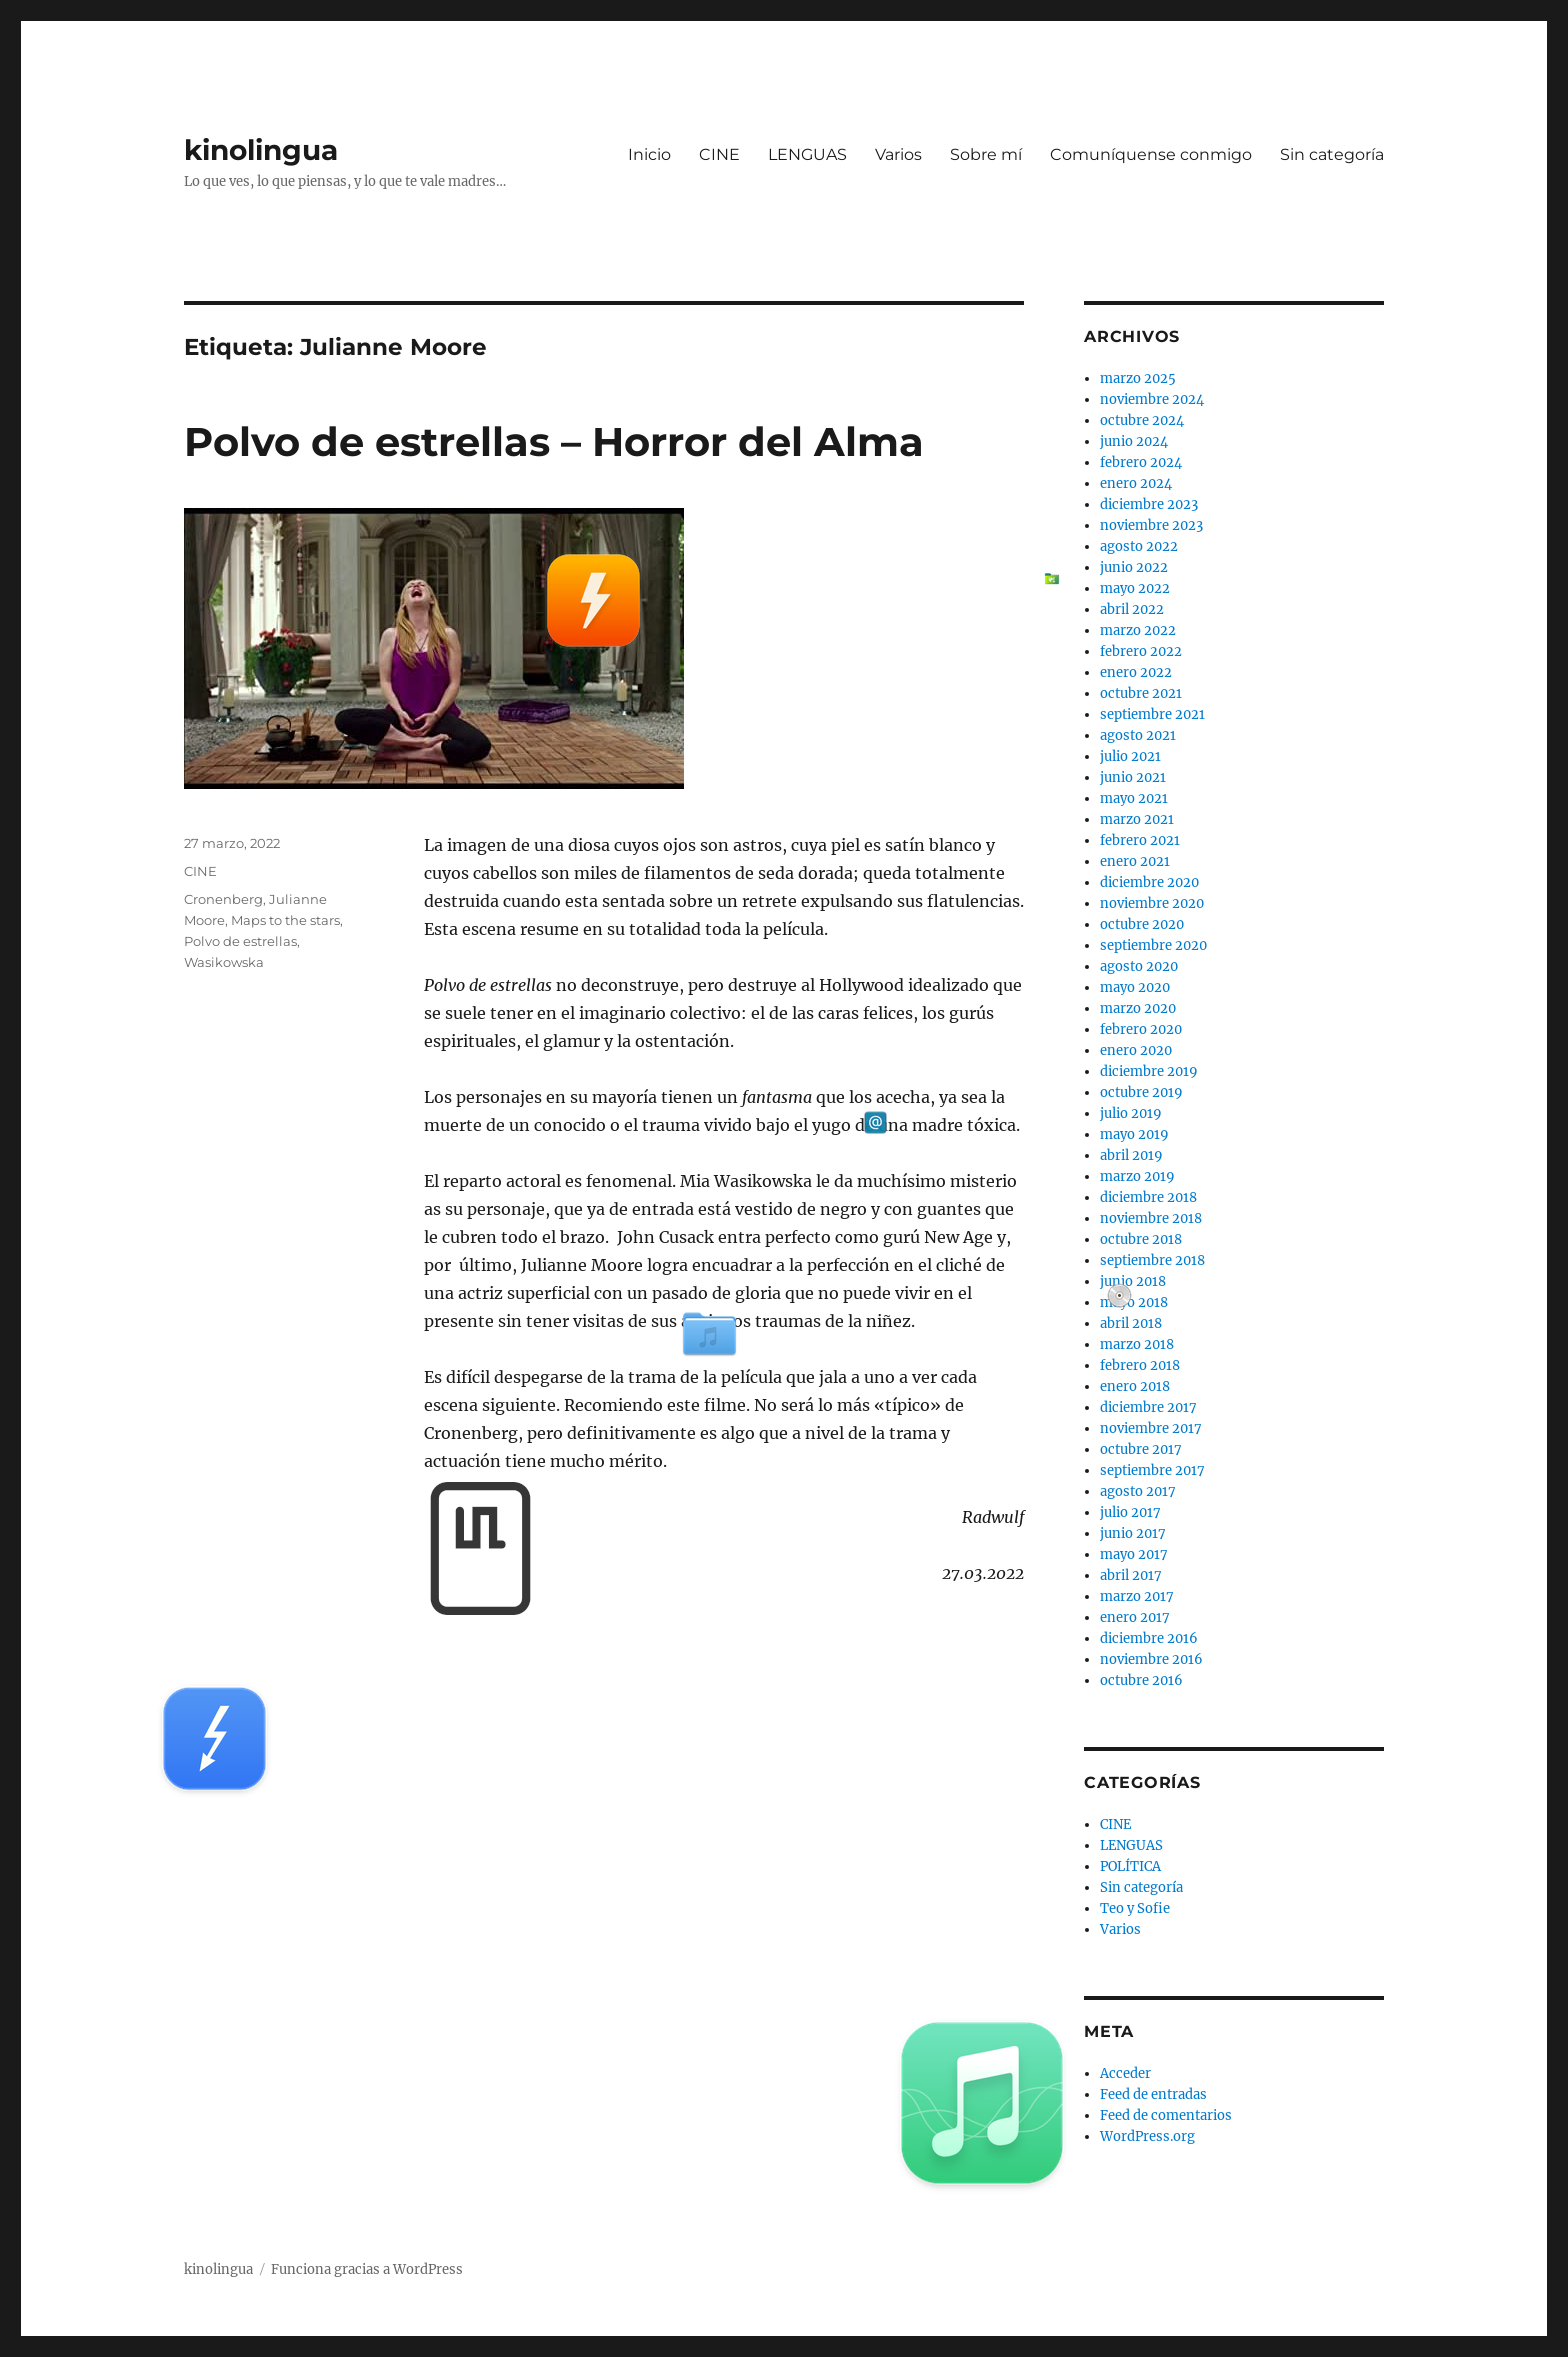 The image size is (1568, 2357). I want to click on open your music folder, so click(709, 1333).